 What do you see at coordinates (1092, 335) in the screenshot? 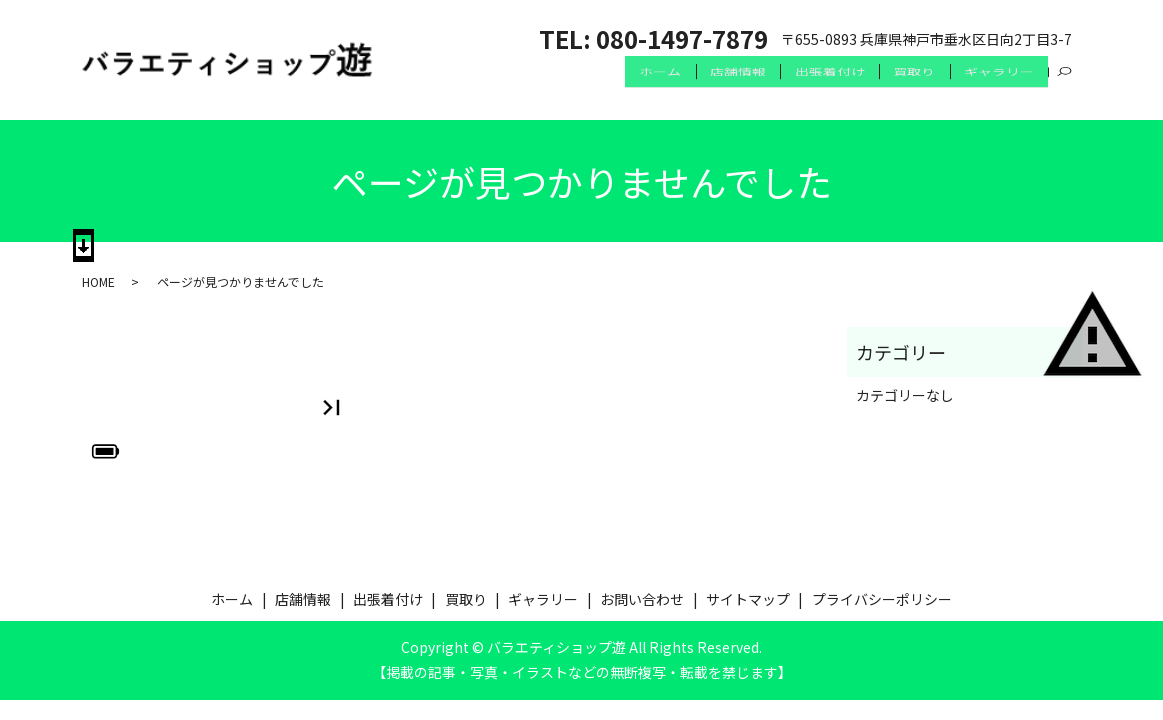
I see `indicates a warning or potential issue` at bounding box center [1092, 335].